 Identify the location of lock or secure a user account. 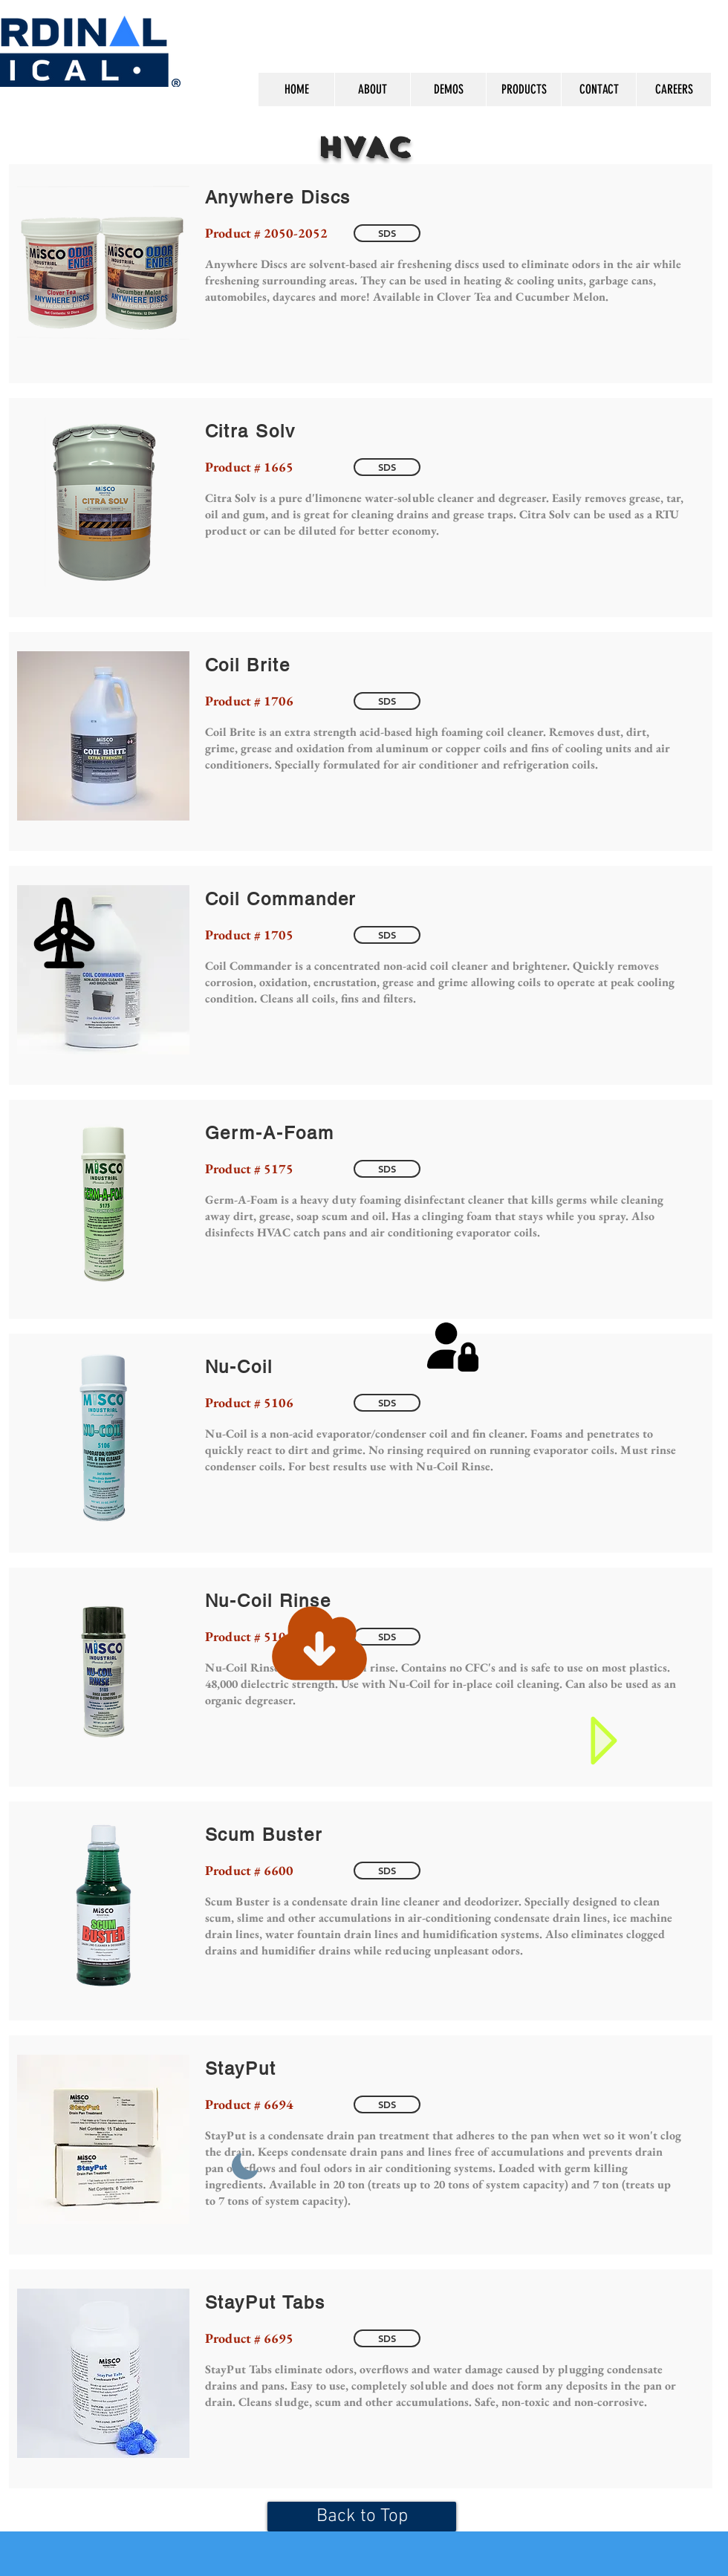
(452, 1345).